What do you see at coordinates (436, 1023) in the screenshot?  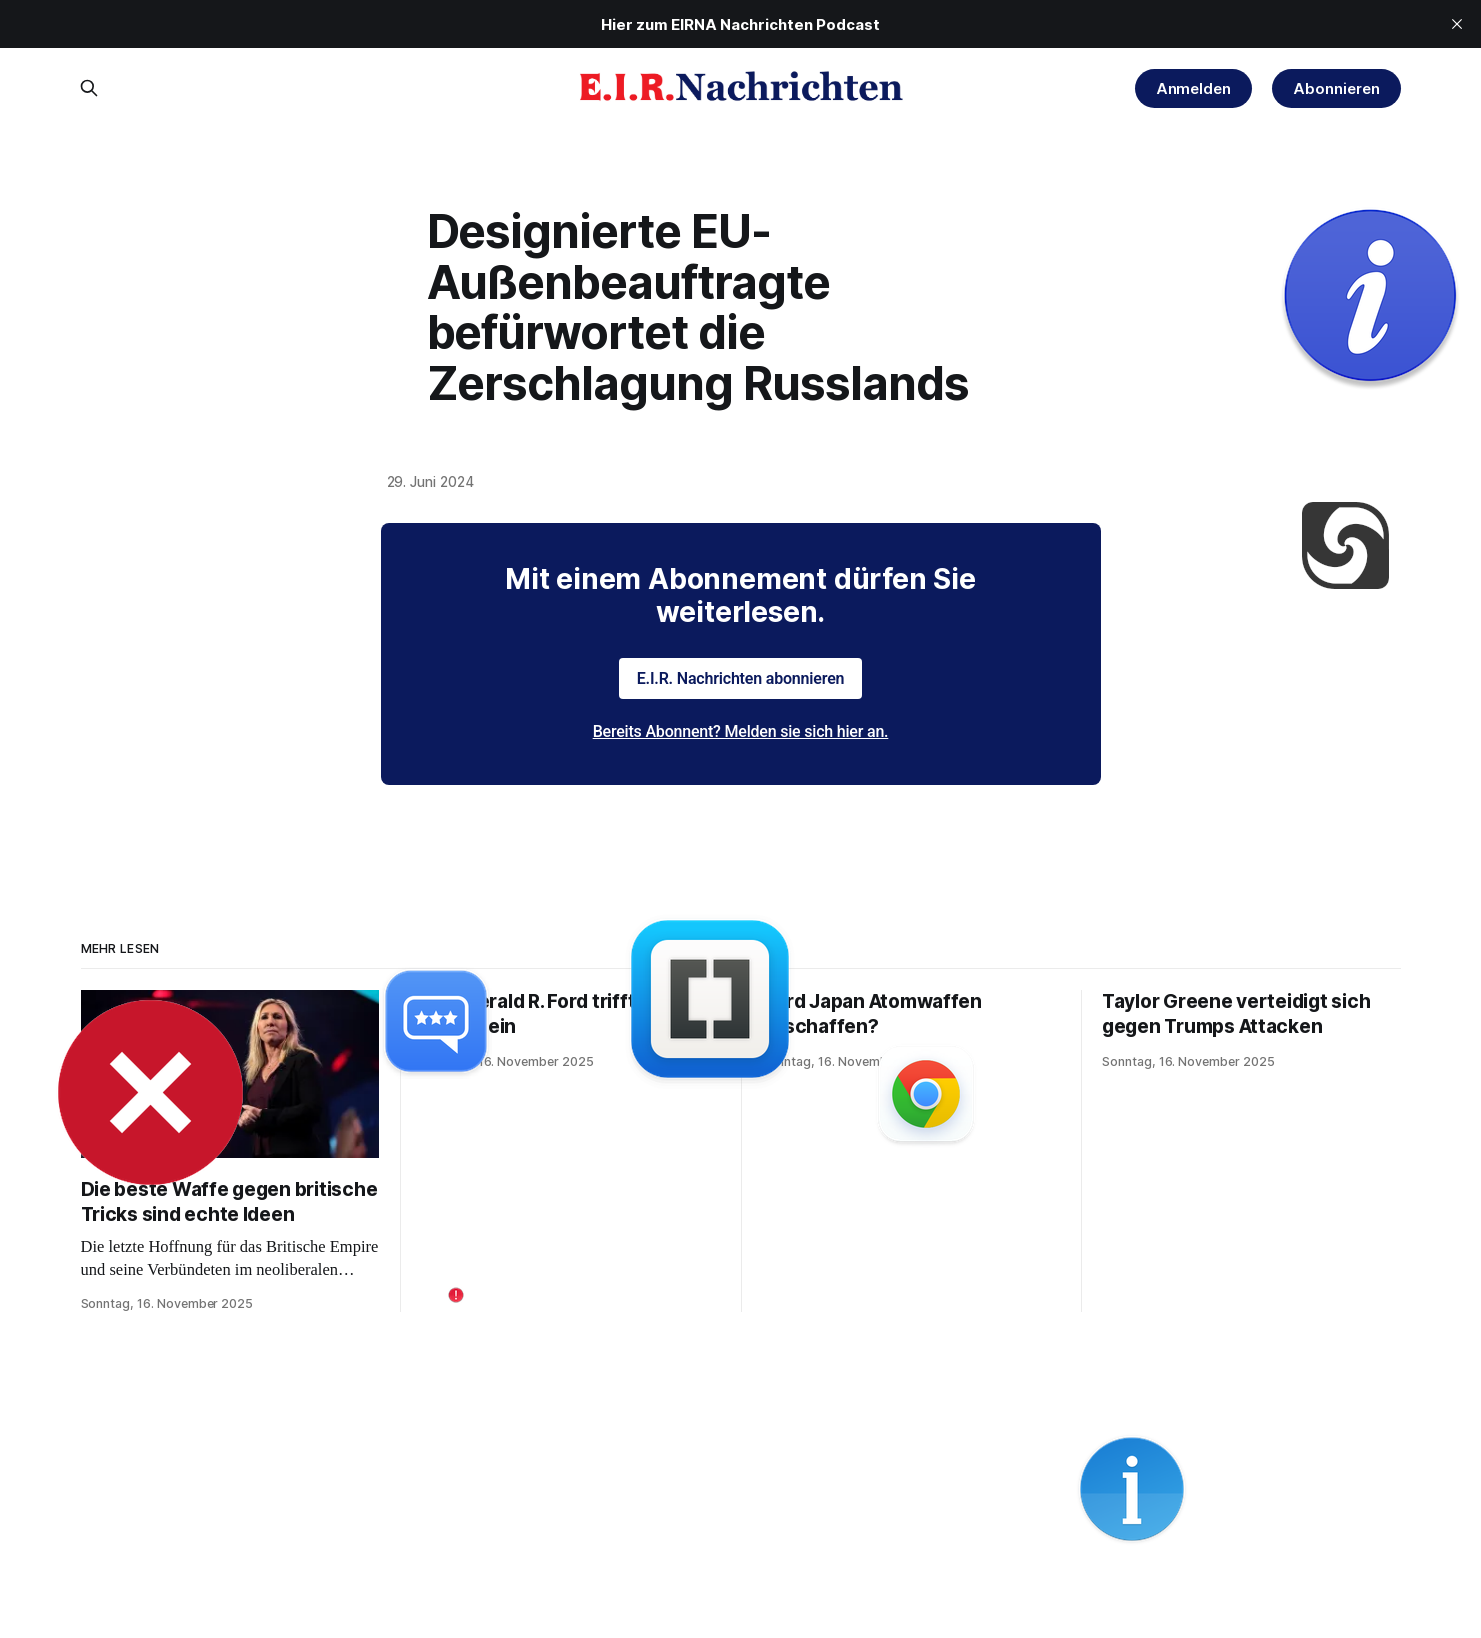 I see `submit feedback or ratings` at bounding box center [436, 1023].